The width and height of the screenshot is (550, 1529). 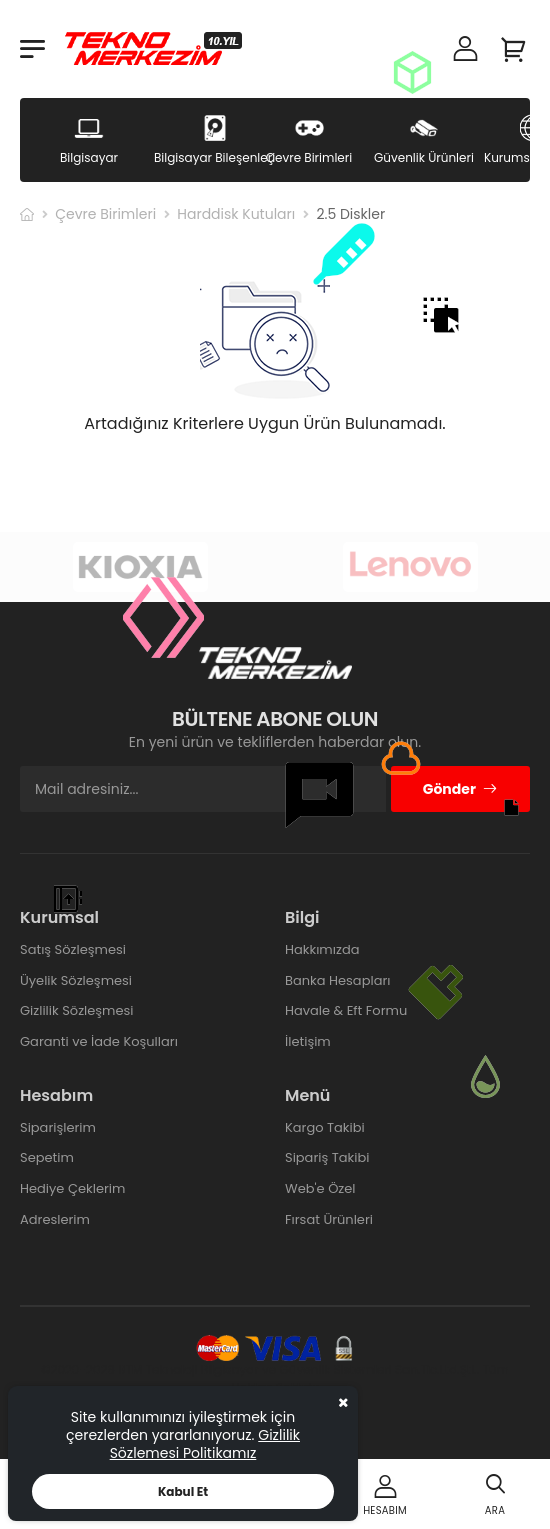 What do you see at coordinates (319, 792) in the screenshot?
I see `start a video chat` at bounding box center [319, 792].